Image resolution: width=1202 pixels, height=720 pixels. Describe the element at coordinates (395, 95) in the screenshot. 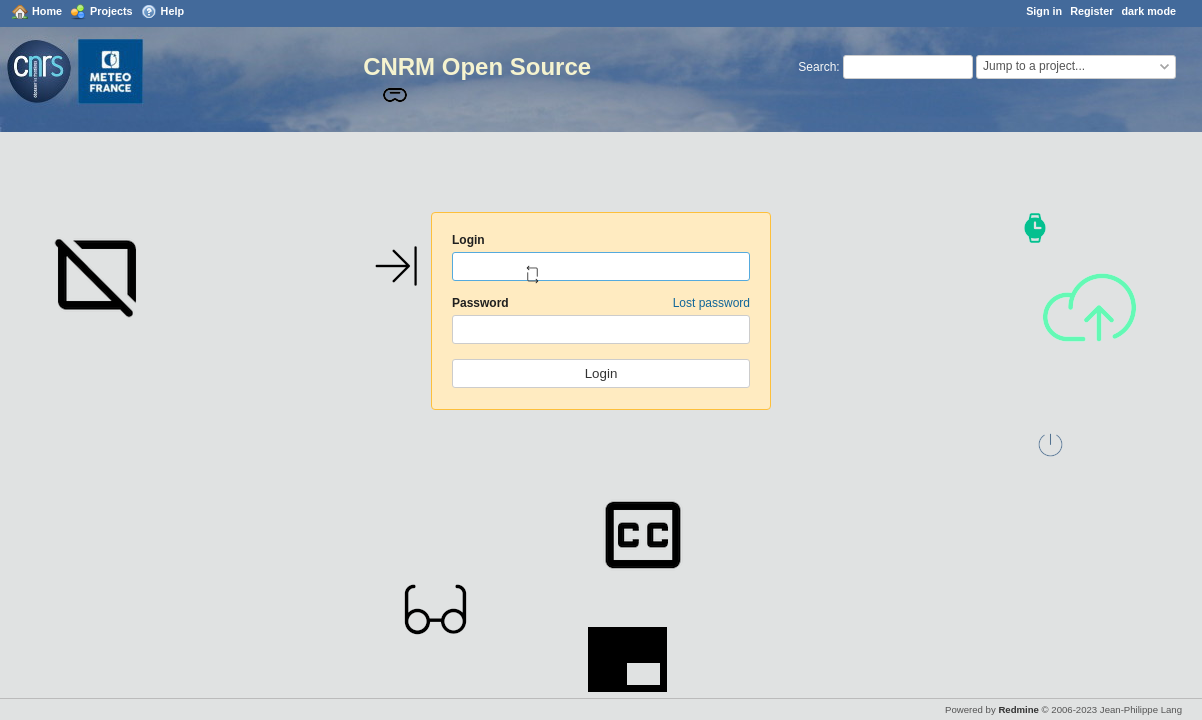

I see `access virtual reality or immersive mode` at that location.